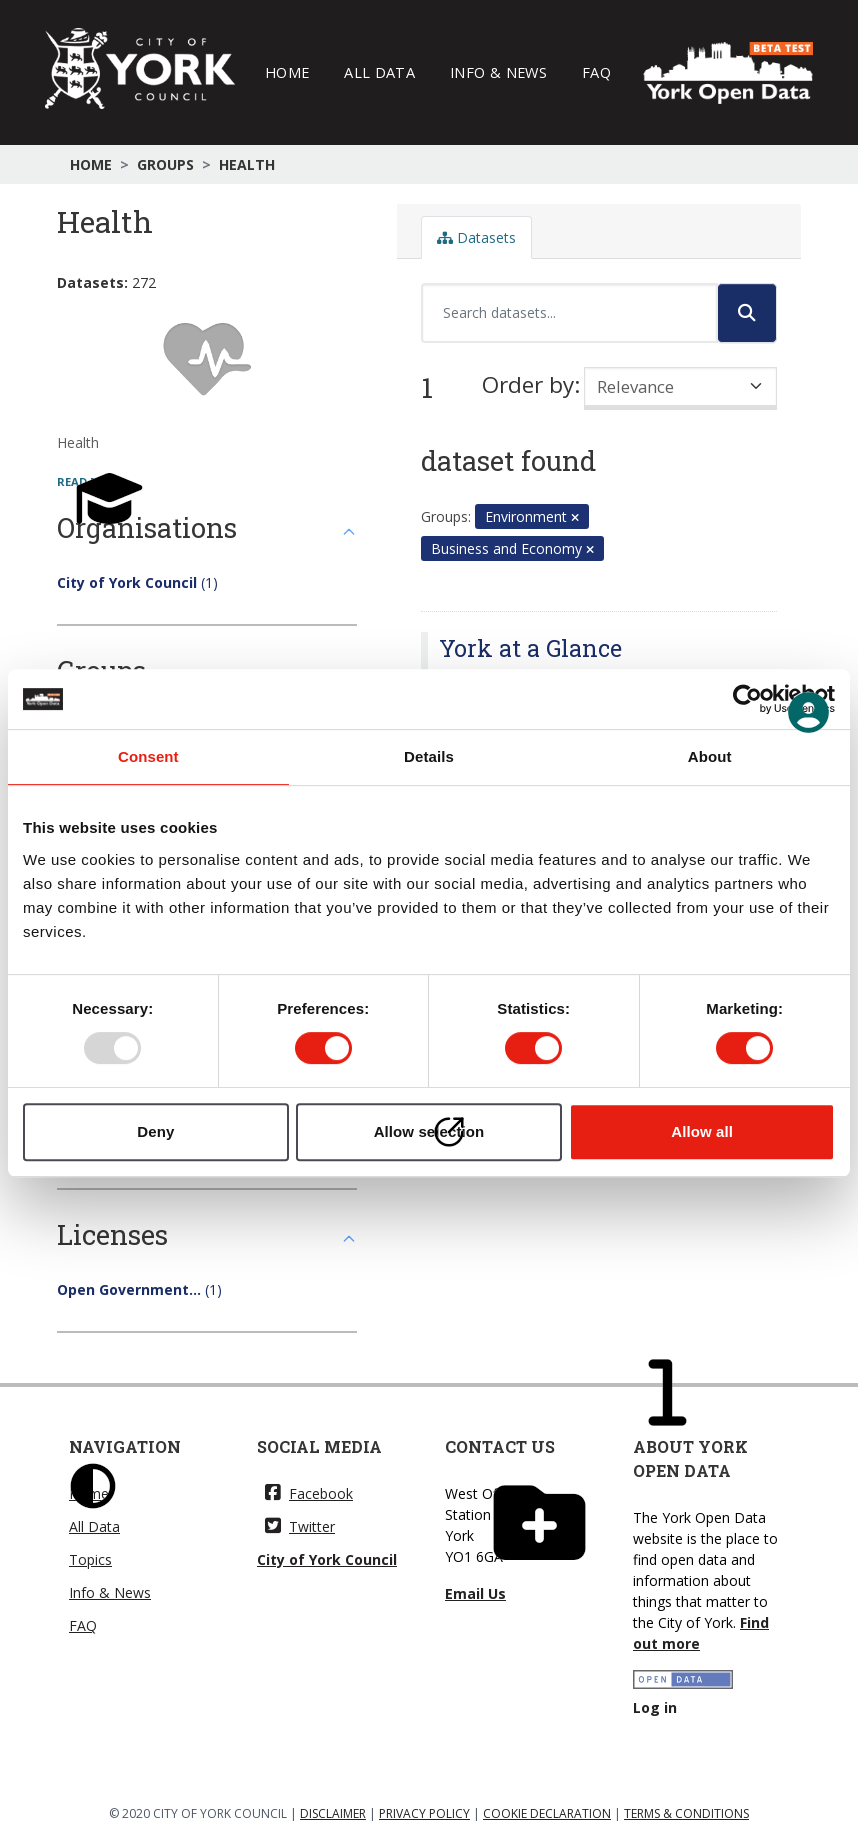 The image size is (858, 1846). I want to click on toggle between light and dark mode, so click(93, 1486).